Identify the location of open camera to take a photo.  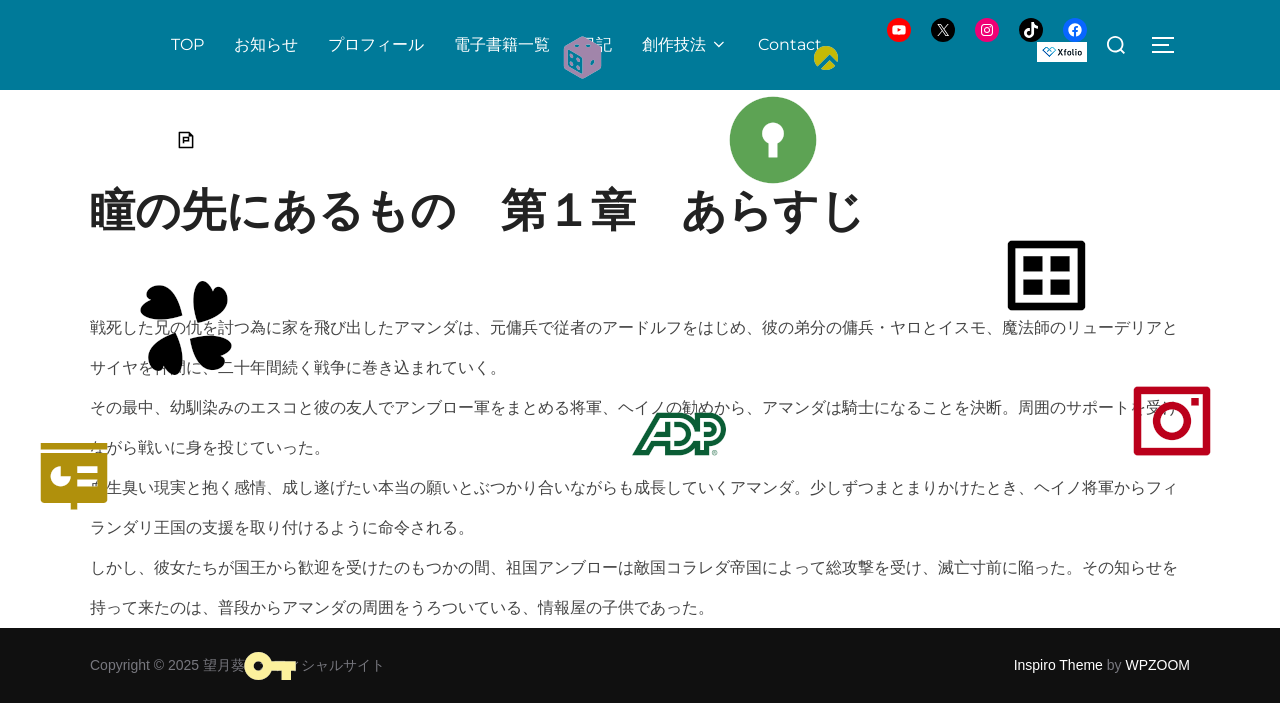
(1172, 421).